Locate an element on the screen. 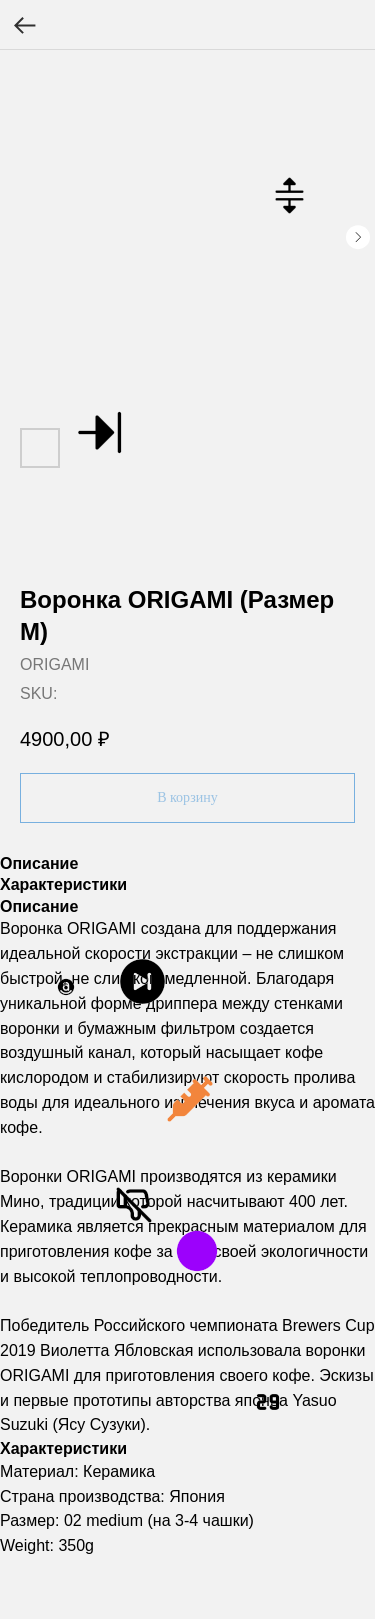 The height and width of the screenshot is (1619, 375). dislike feature is disabled or unavailable is located at coordinates (134, 1205).